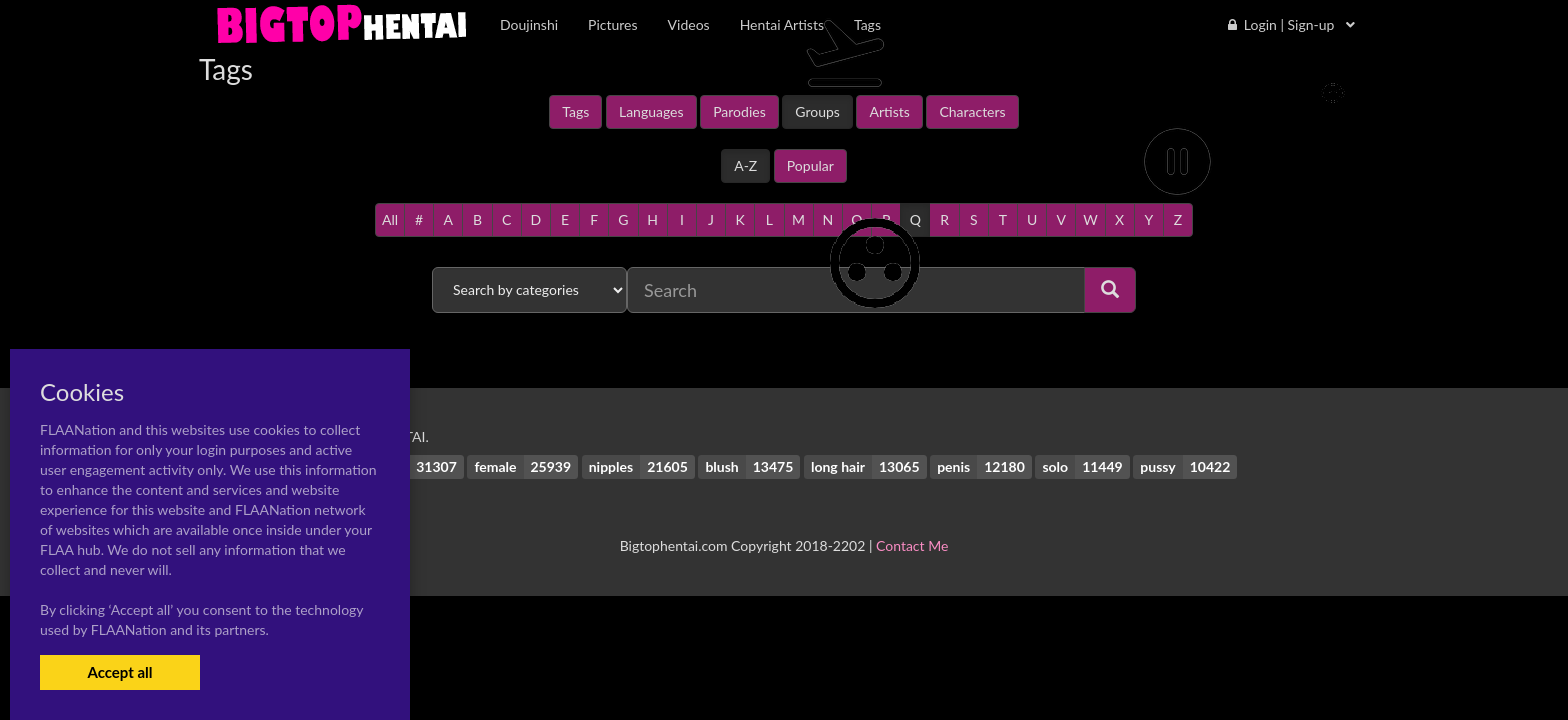 This screenshot has width=1568, height=720. Describe the element at coordinates (1177, 161) in the screenshot. I see `pause media playback` at that location.